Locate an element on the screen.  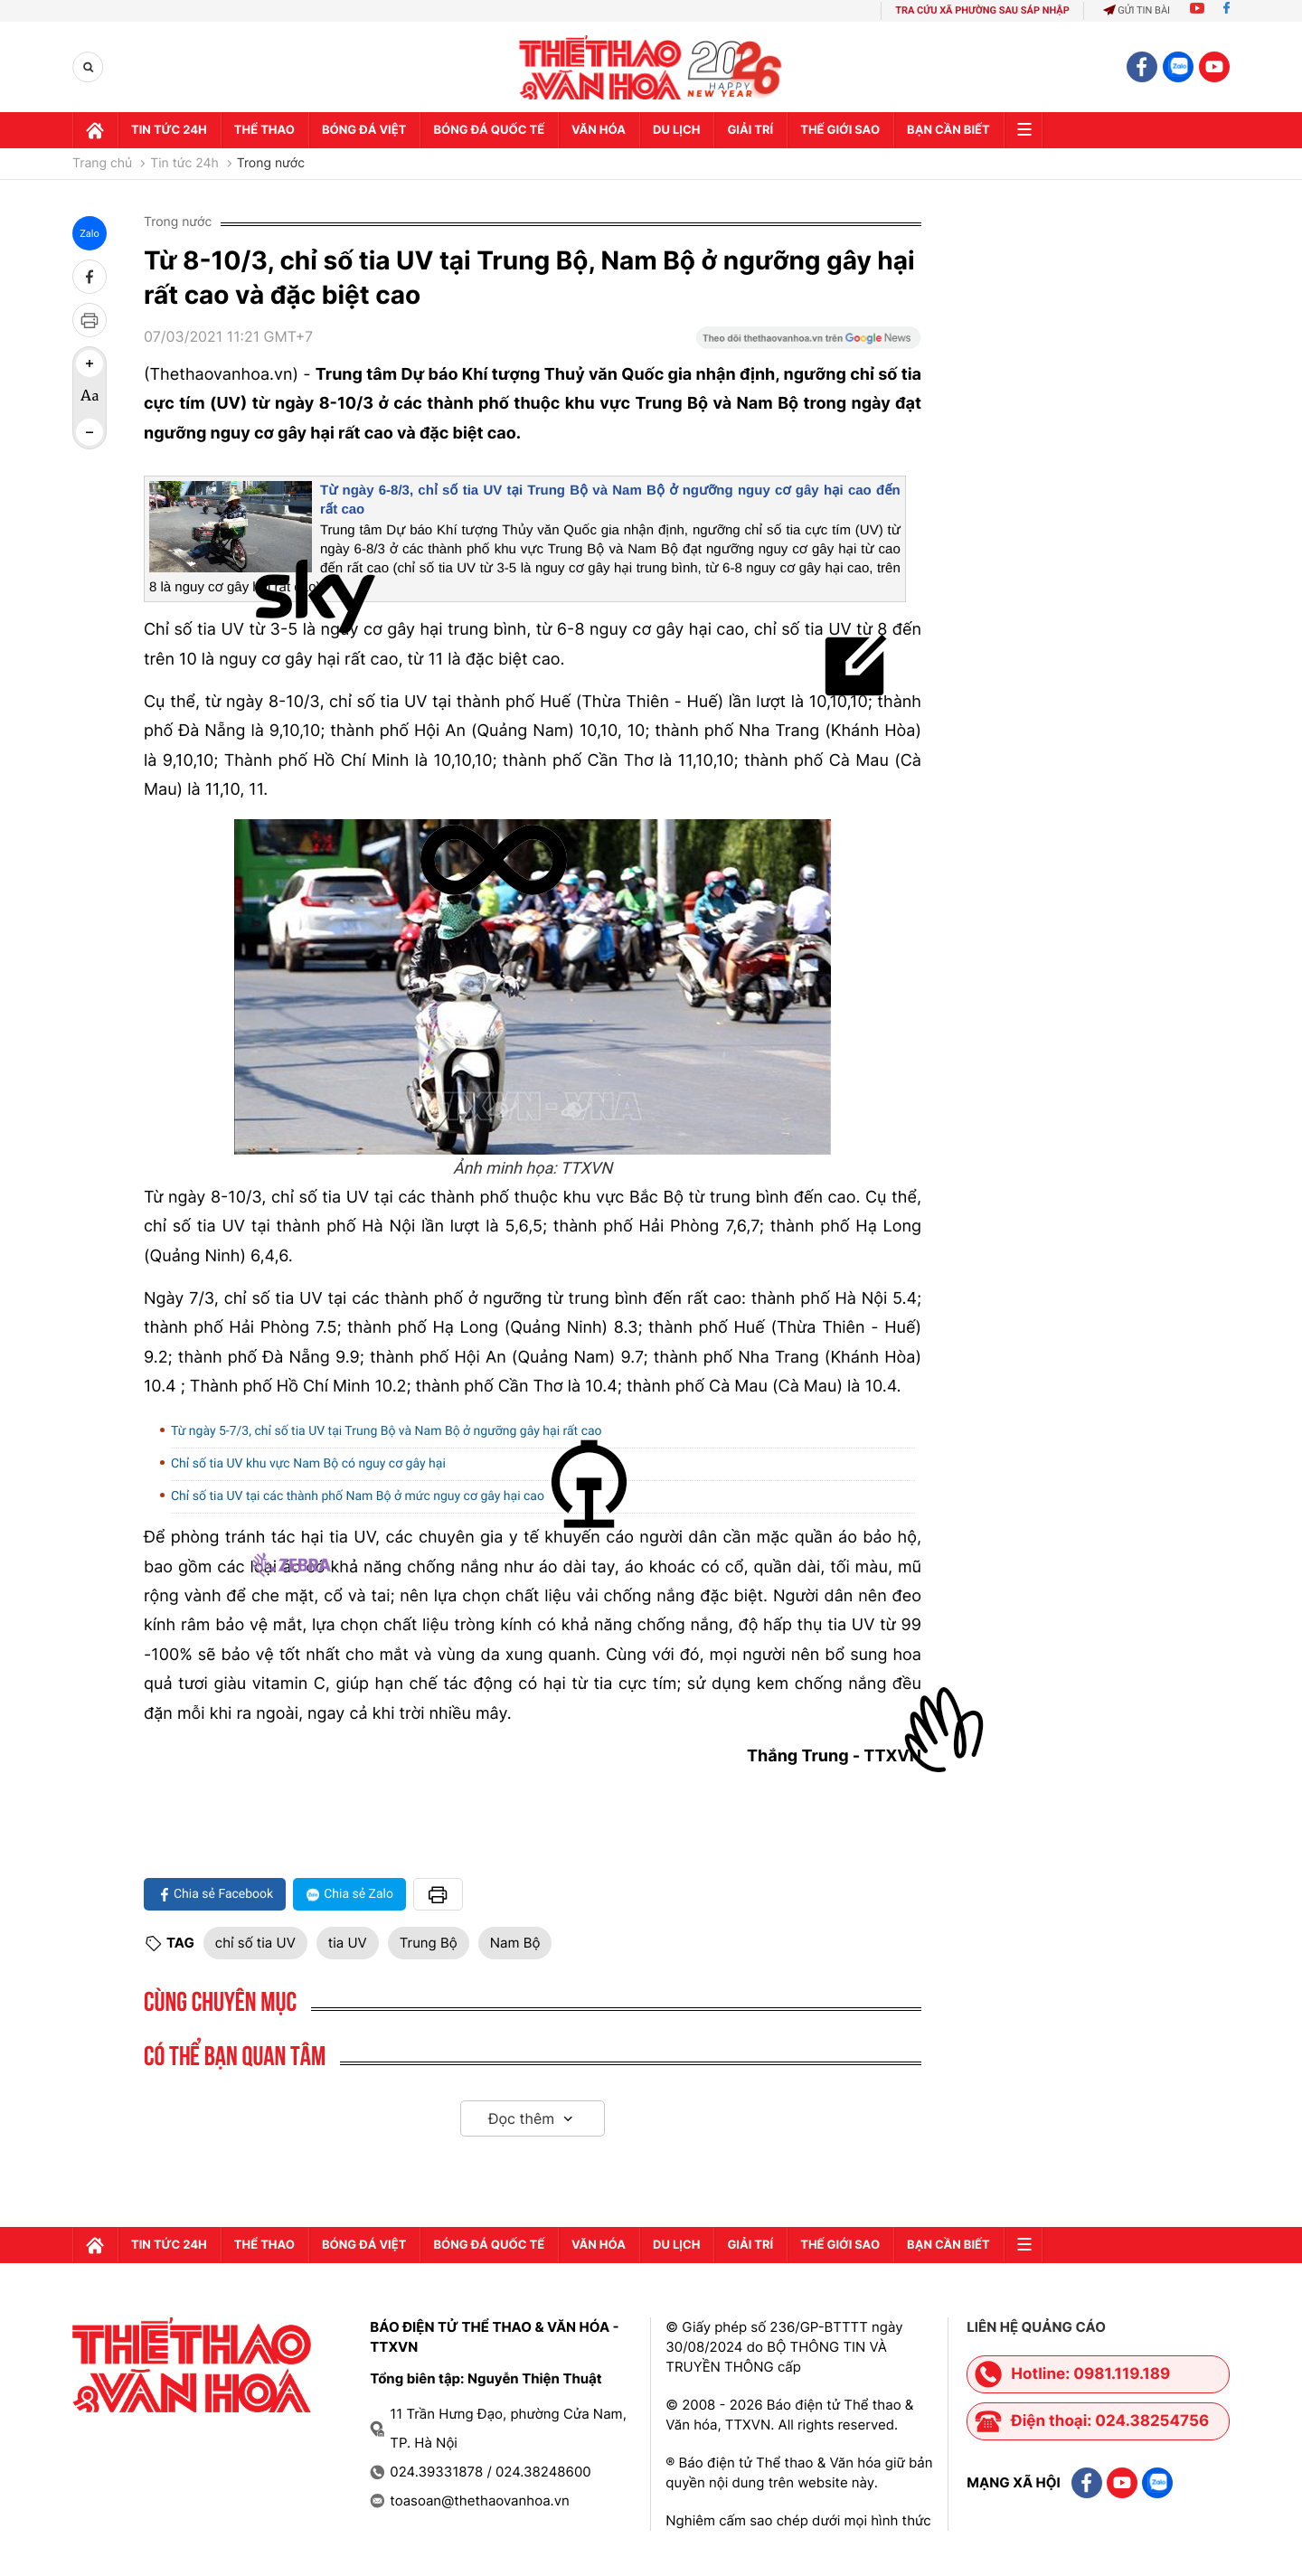
open the Hey email app is located at coordinates (944, 1730).